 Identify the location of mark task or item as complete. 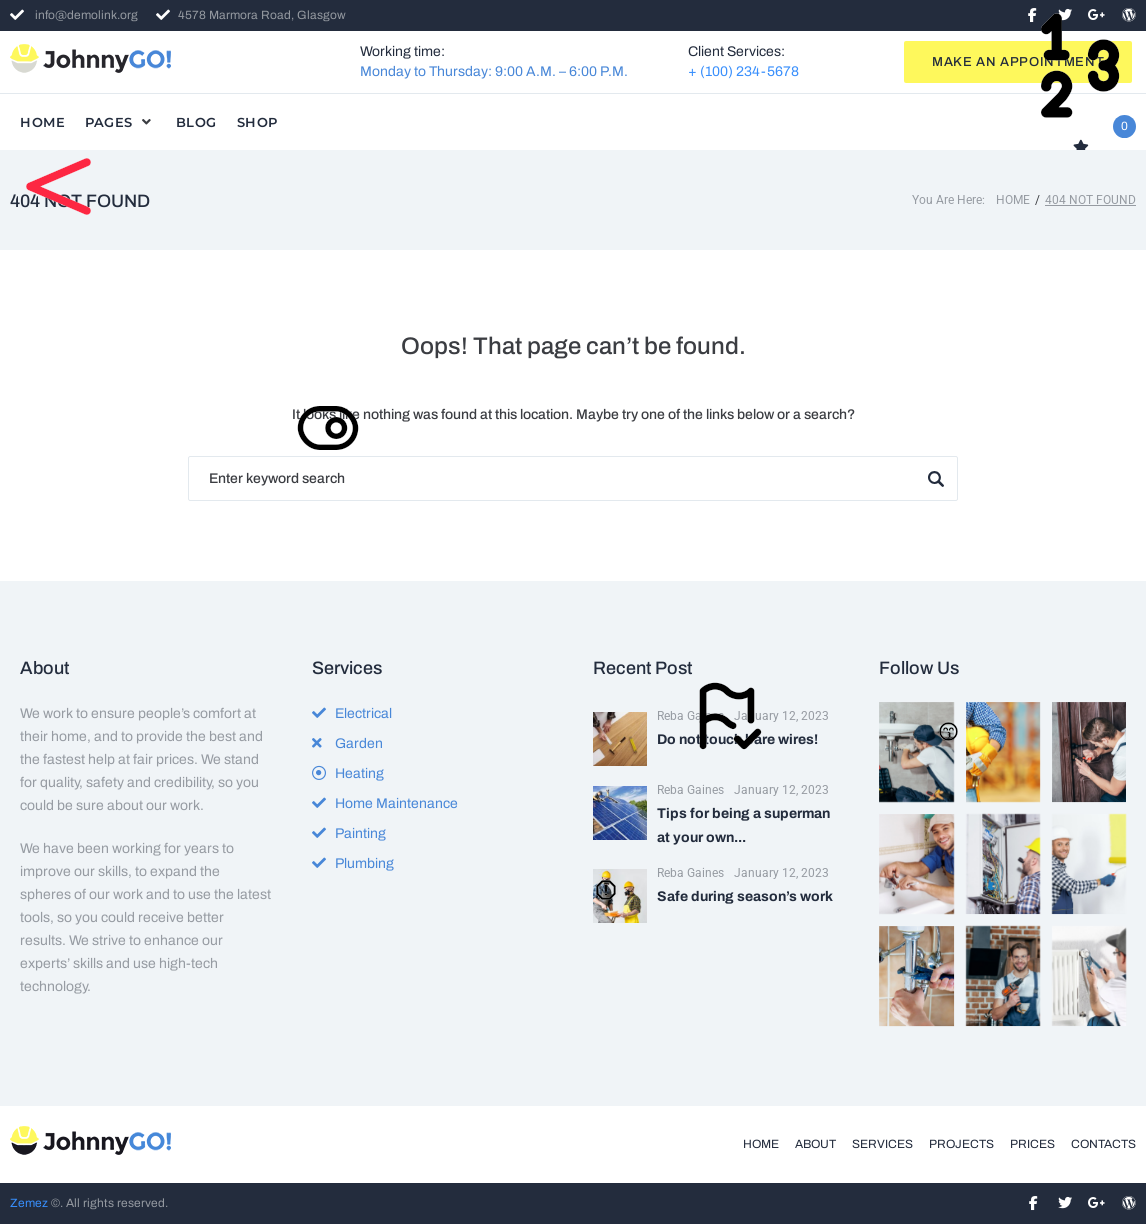
(727, 715).